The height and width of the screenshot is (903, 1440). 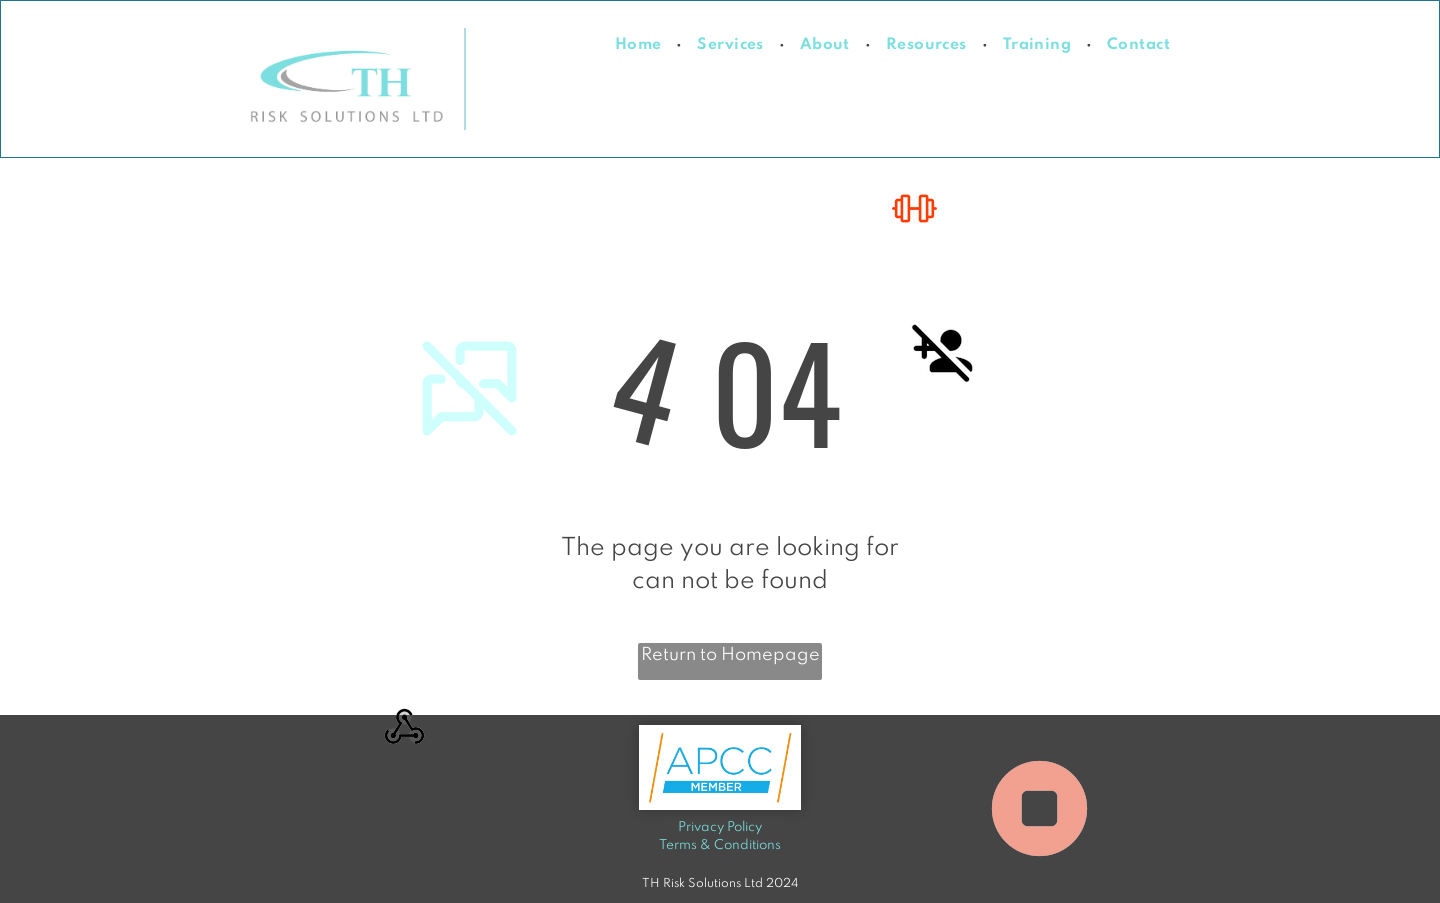 What do you see at coordinates (1039, 808) in the screenshot?
I see `stop media playback` at bounding box center [1039, 808].